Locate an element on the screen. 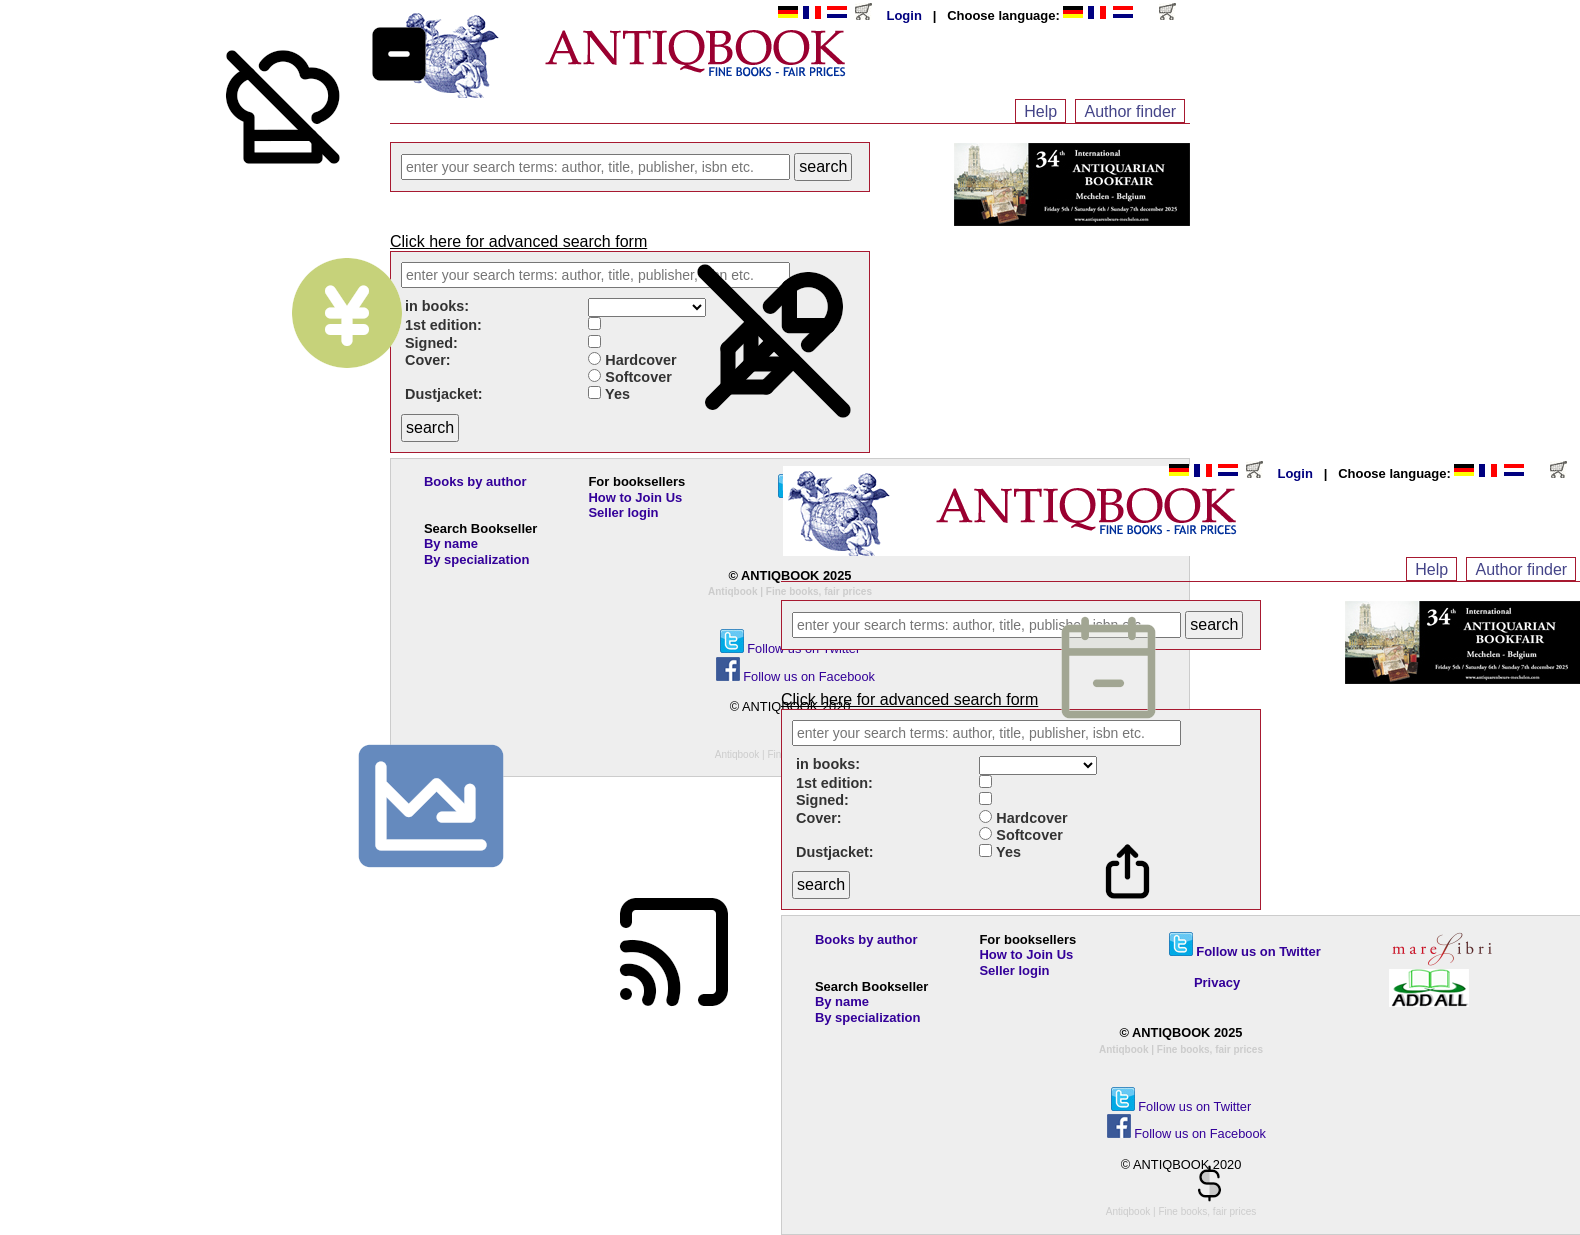 The image size is (1580, 1235). remove an item from a list is located at coordinates (399, 54).